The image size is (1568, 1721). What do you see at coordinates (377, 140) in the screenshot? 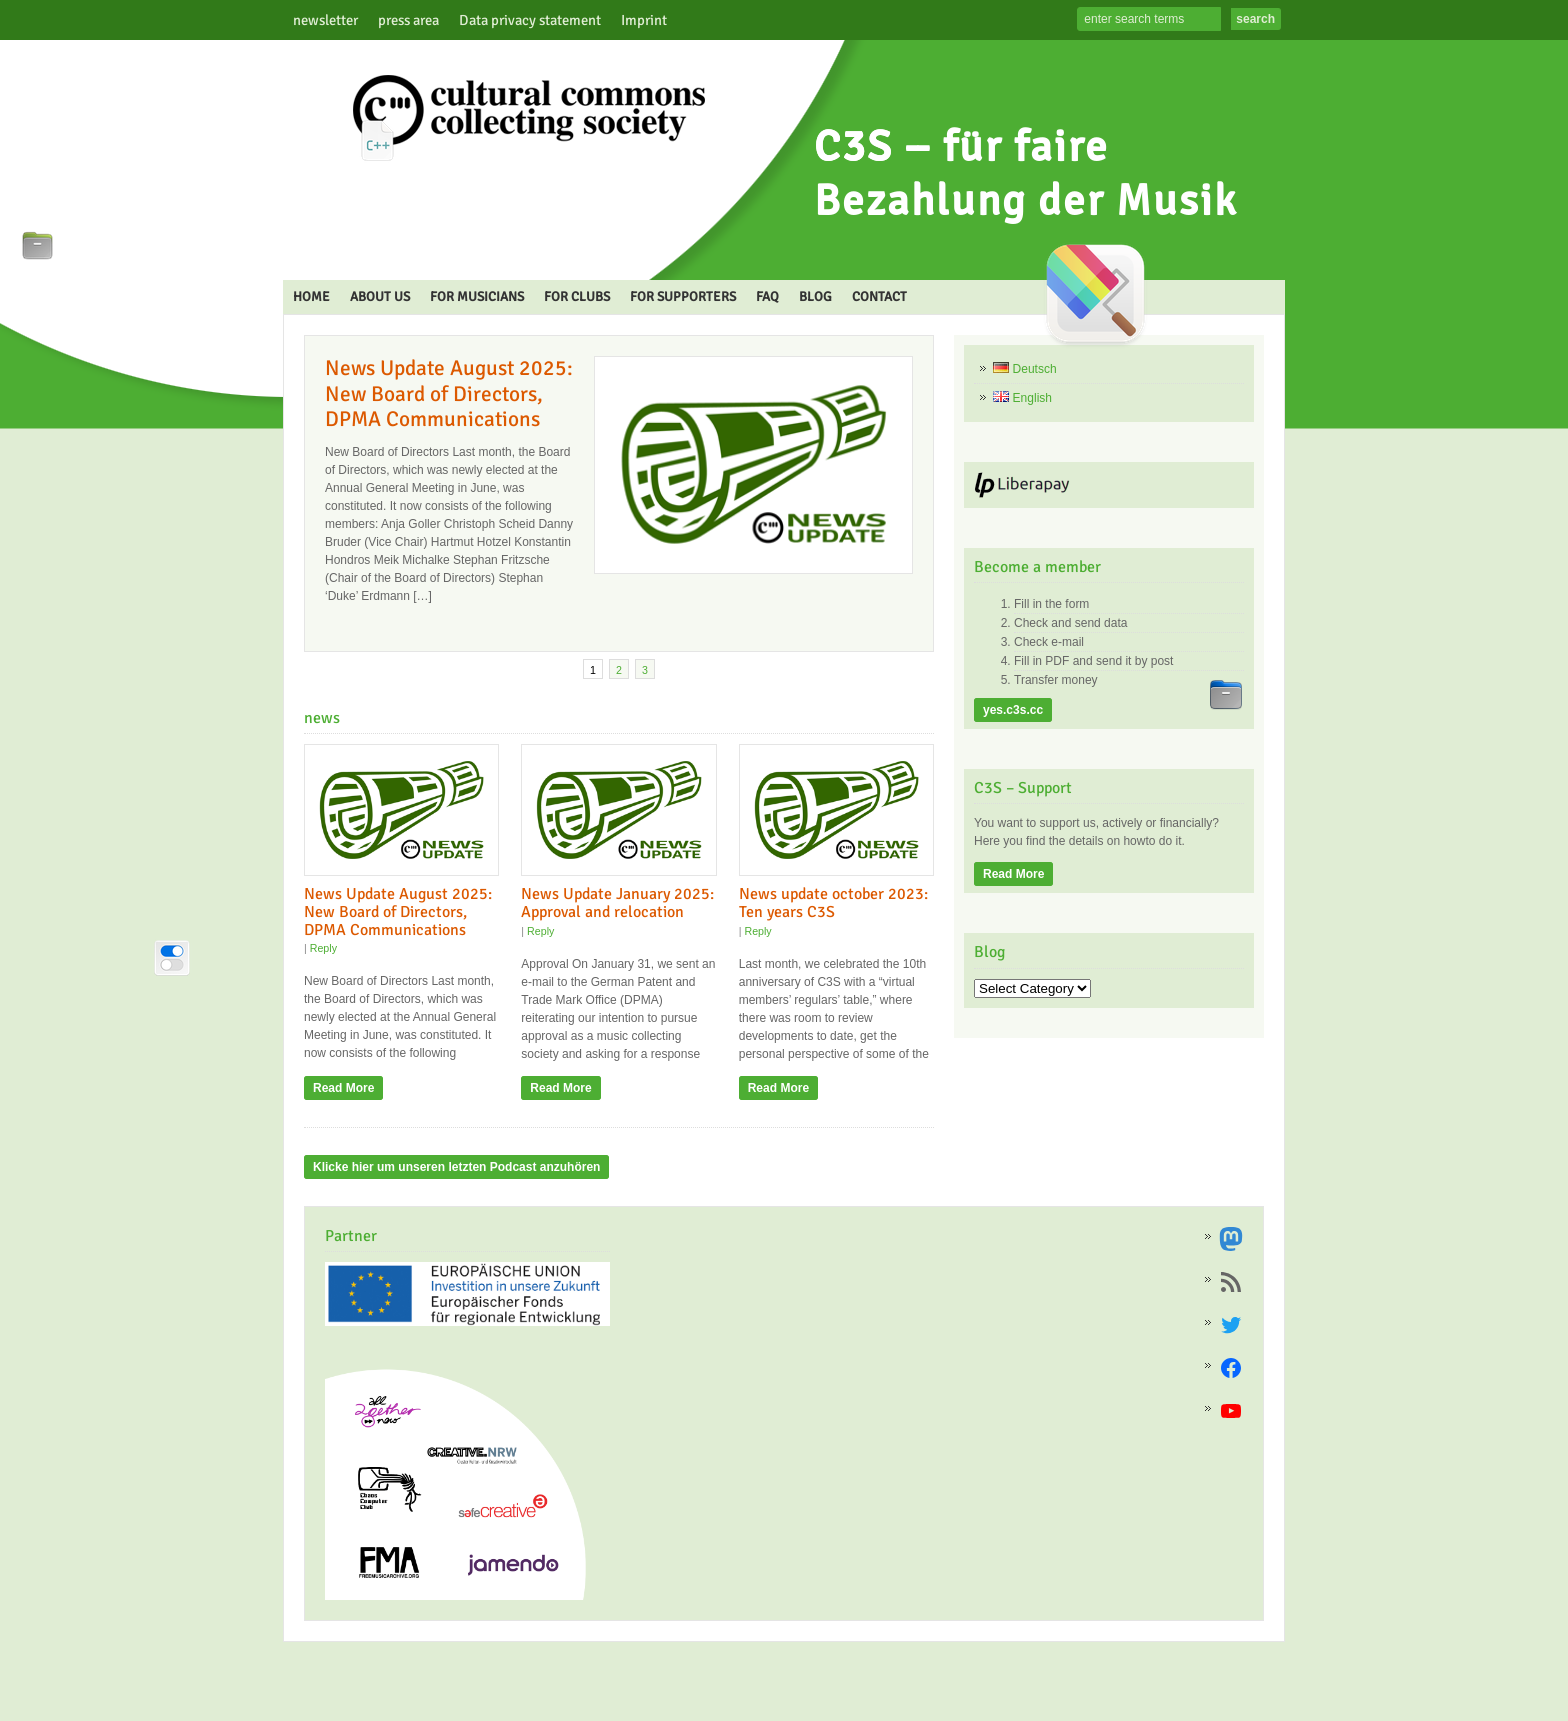
I see `a C++ source code file` at bounding box center [377, 140].